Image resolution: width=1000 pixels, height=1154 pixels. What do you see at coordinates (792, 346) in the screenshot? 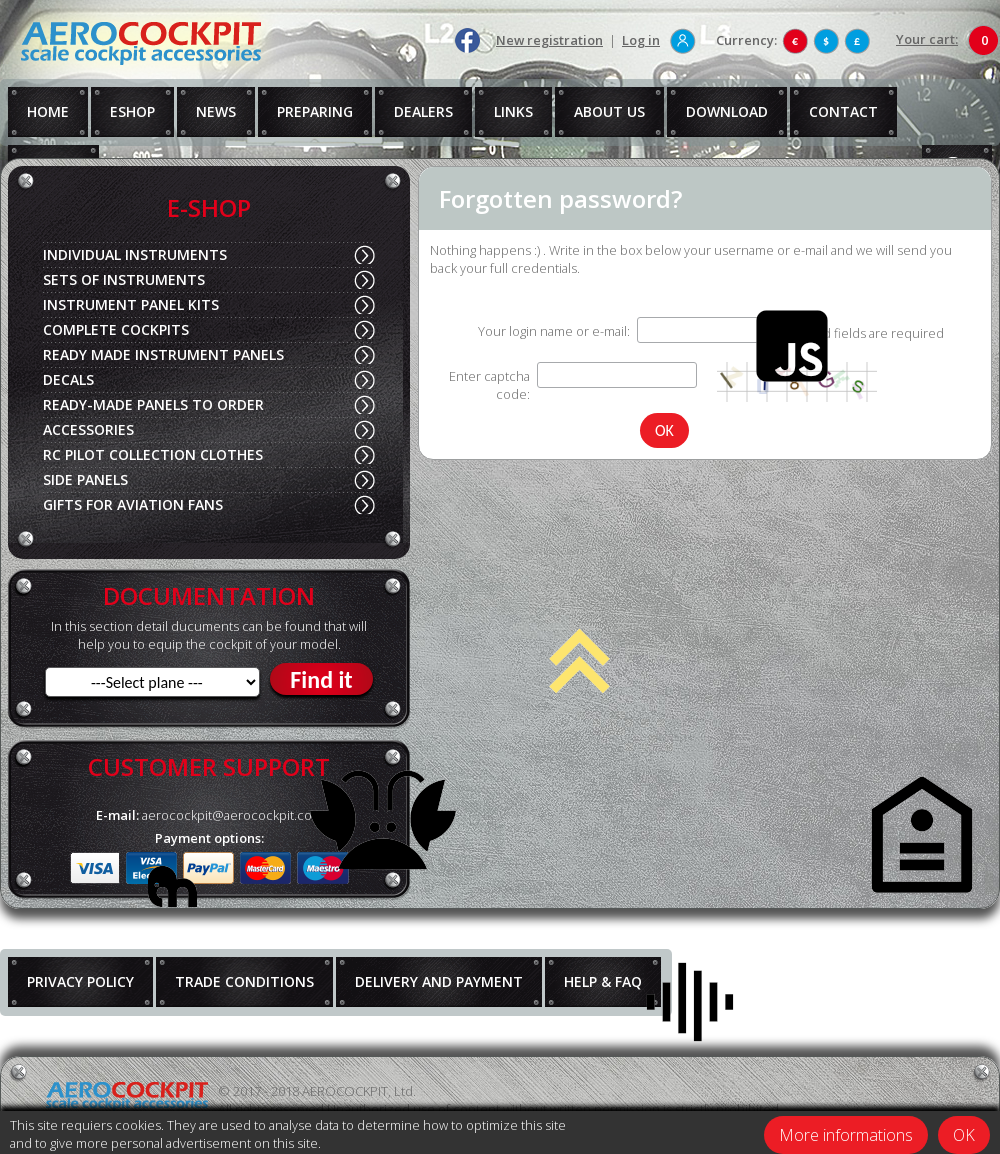
I see `JavaScript programming language logo` at bounding box center [792, 346].